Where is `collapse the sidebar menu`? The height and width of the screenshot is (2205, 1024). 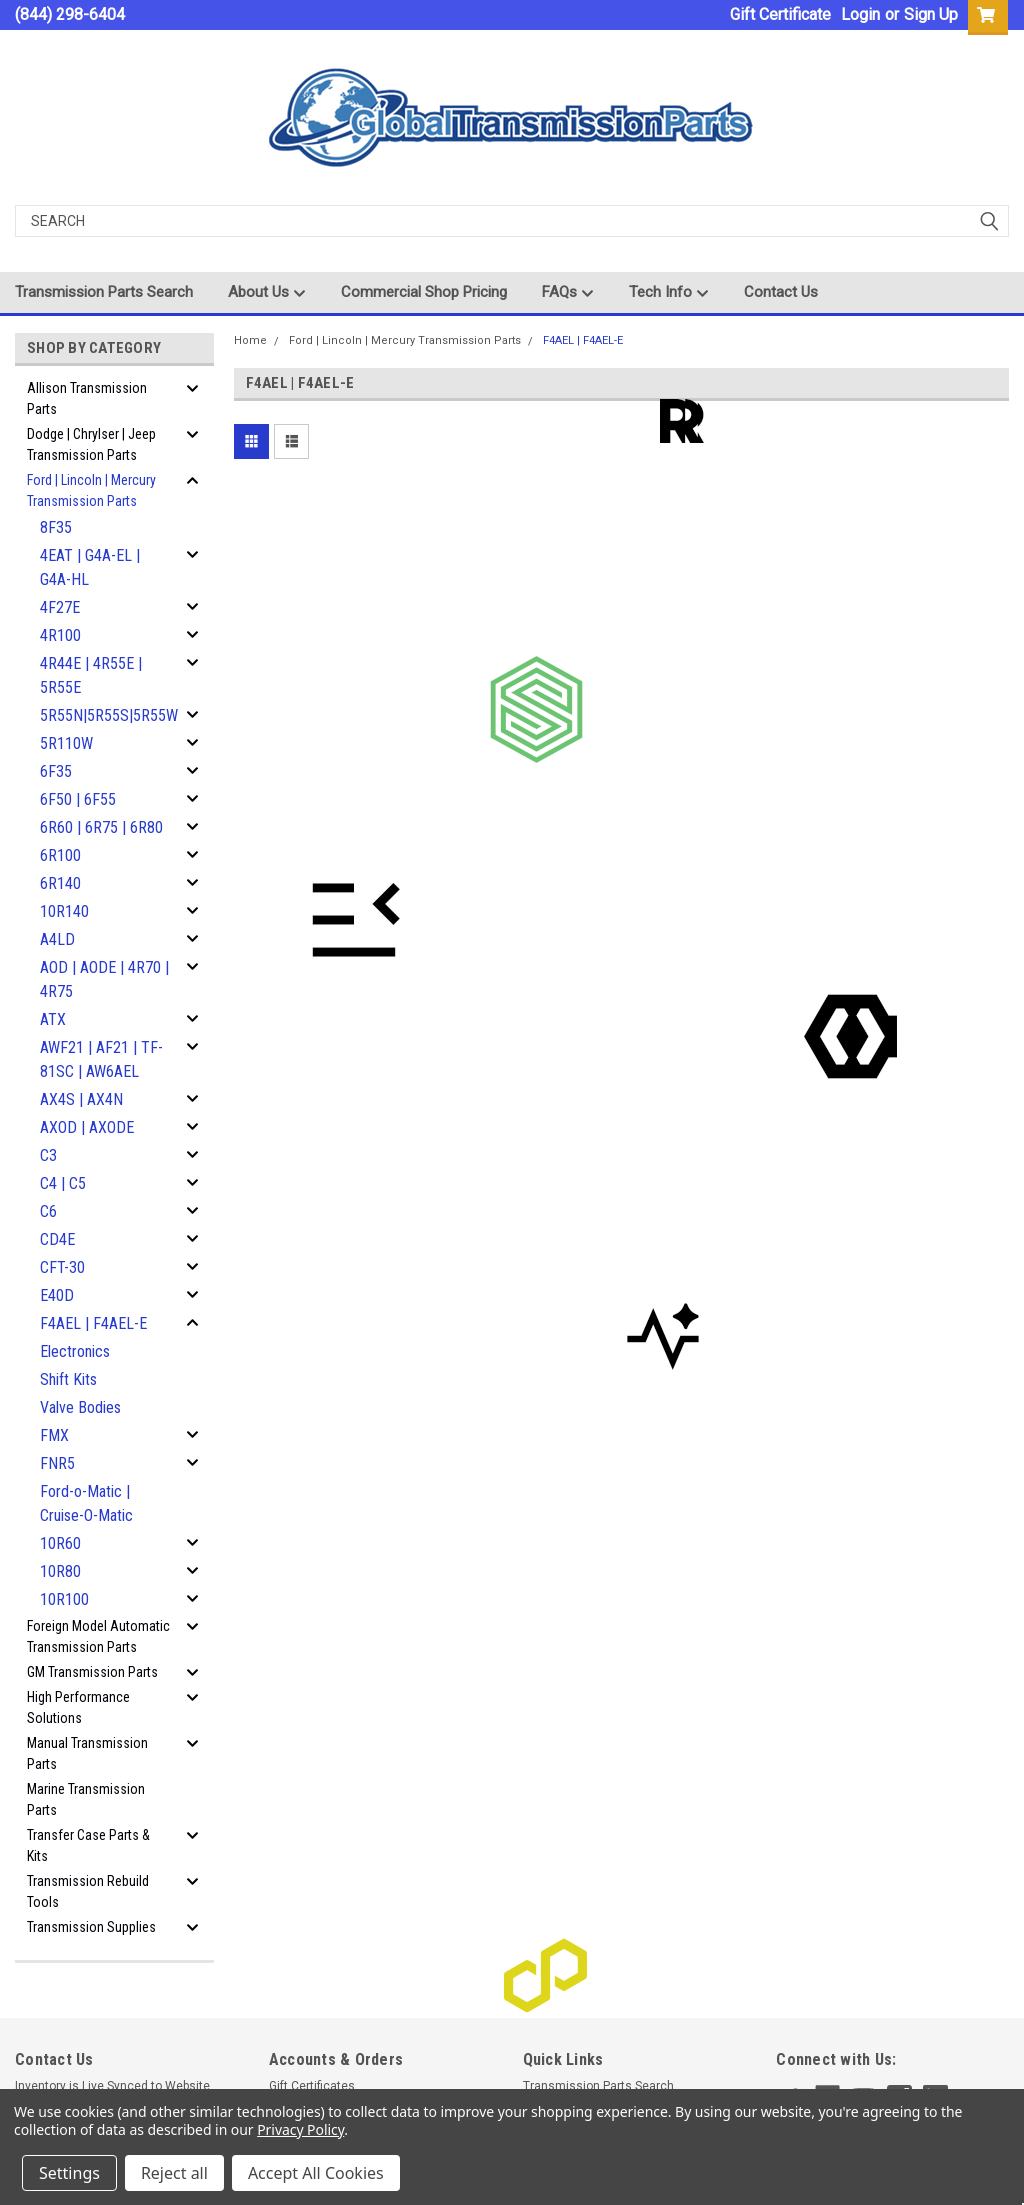 collapse the sidebar menu is located at coordinates (354, 920).